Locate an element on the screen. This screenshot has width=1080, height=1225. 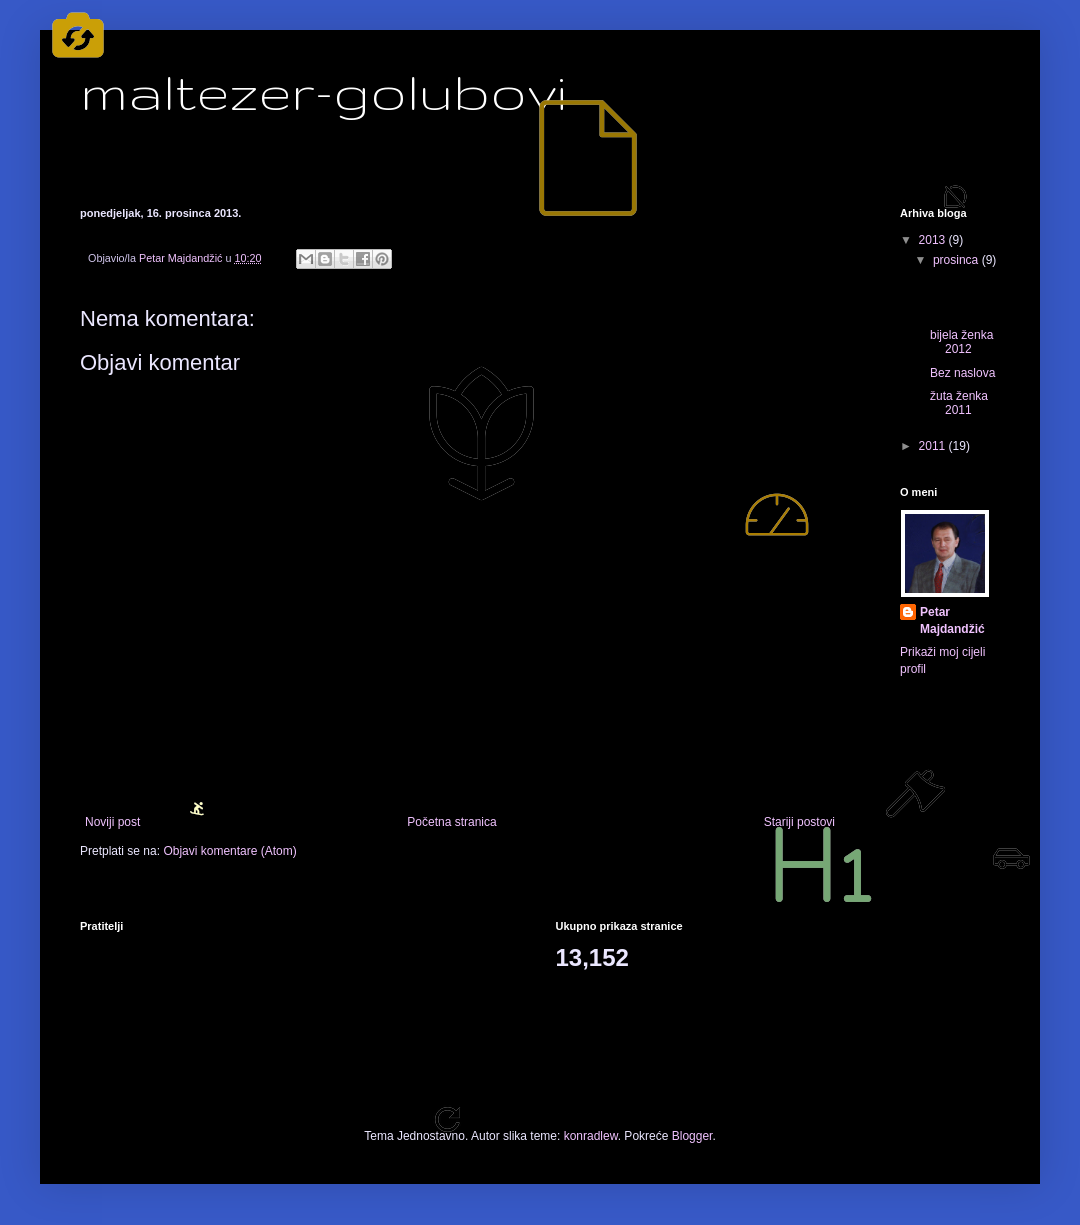
view performance or speed metrics is located at coordinates (777, 518).